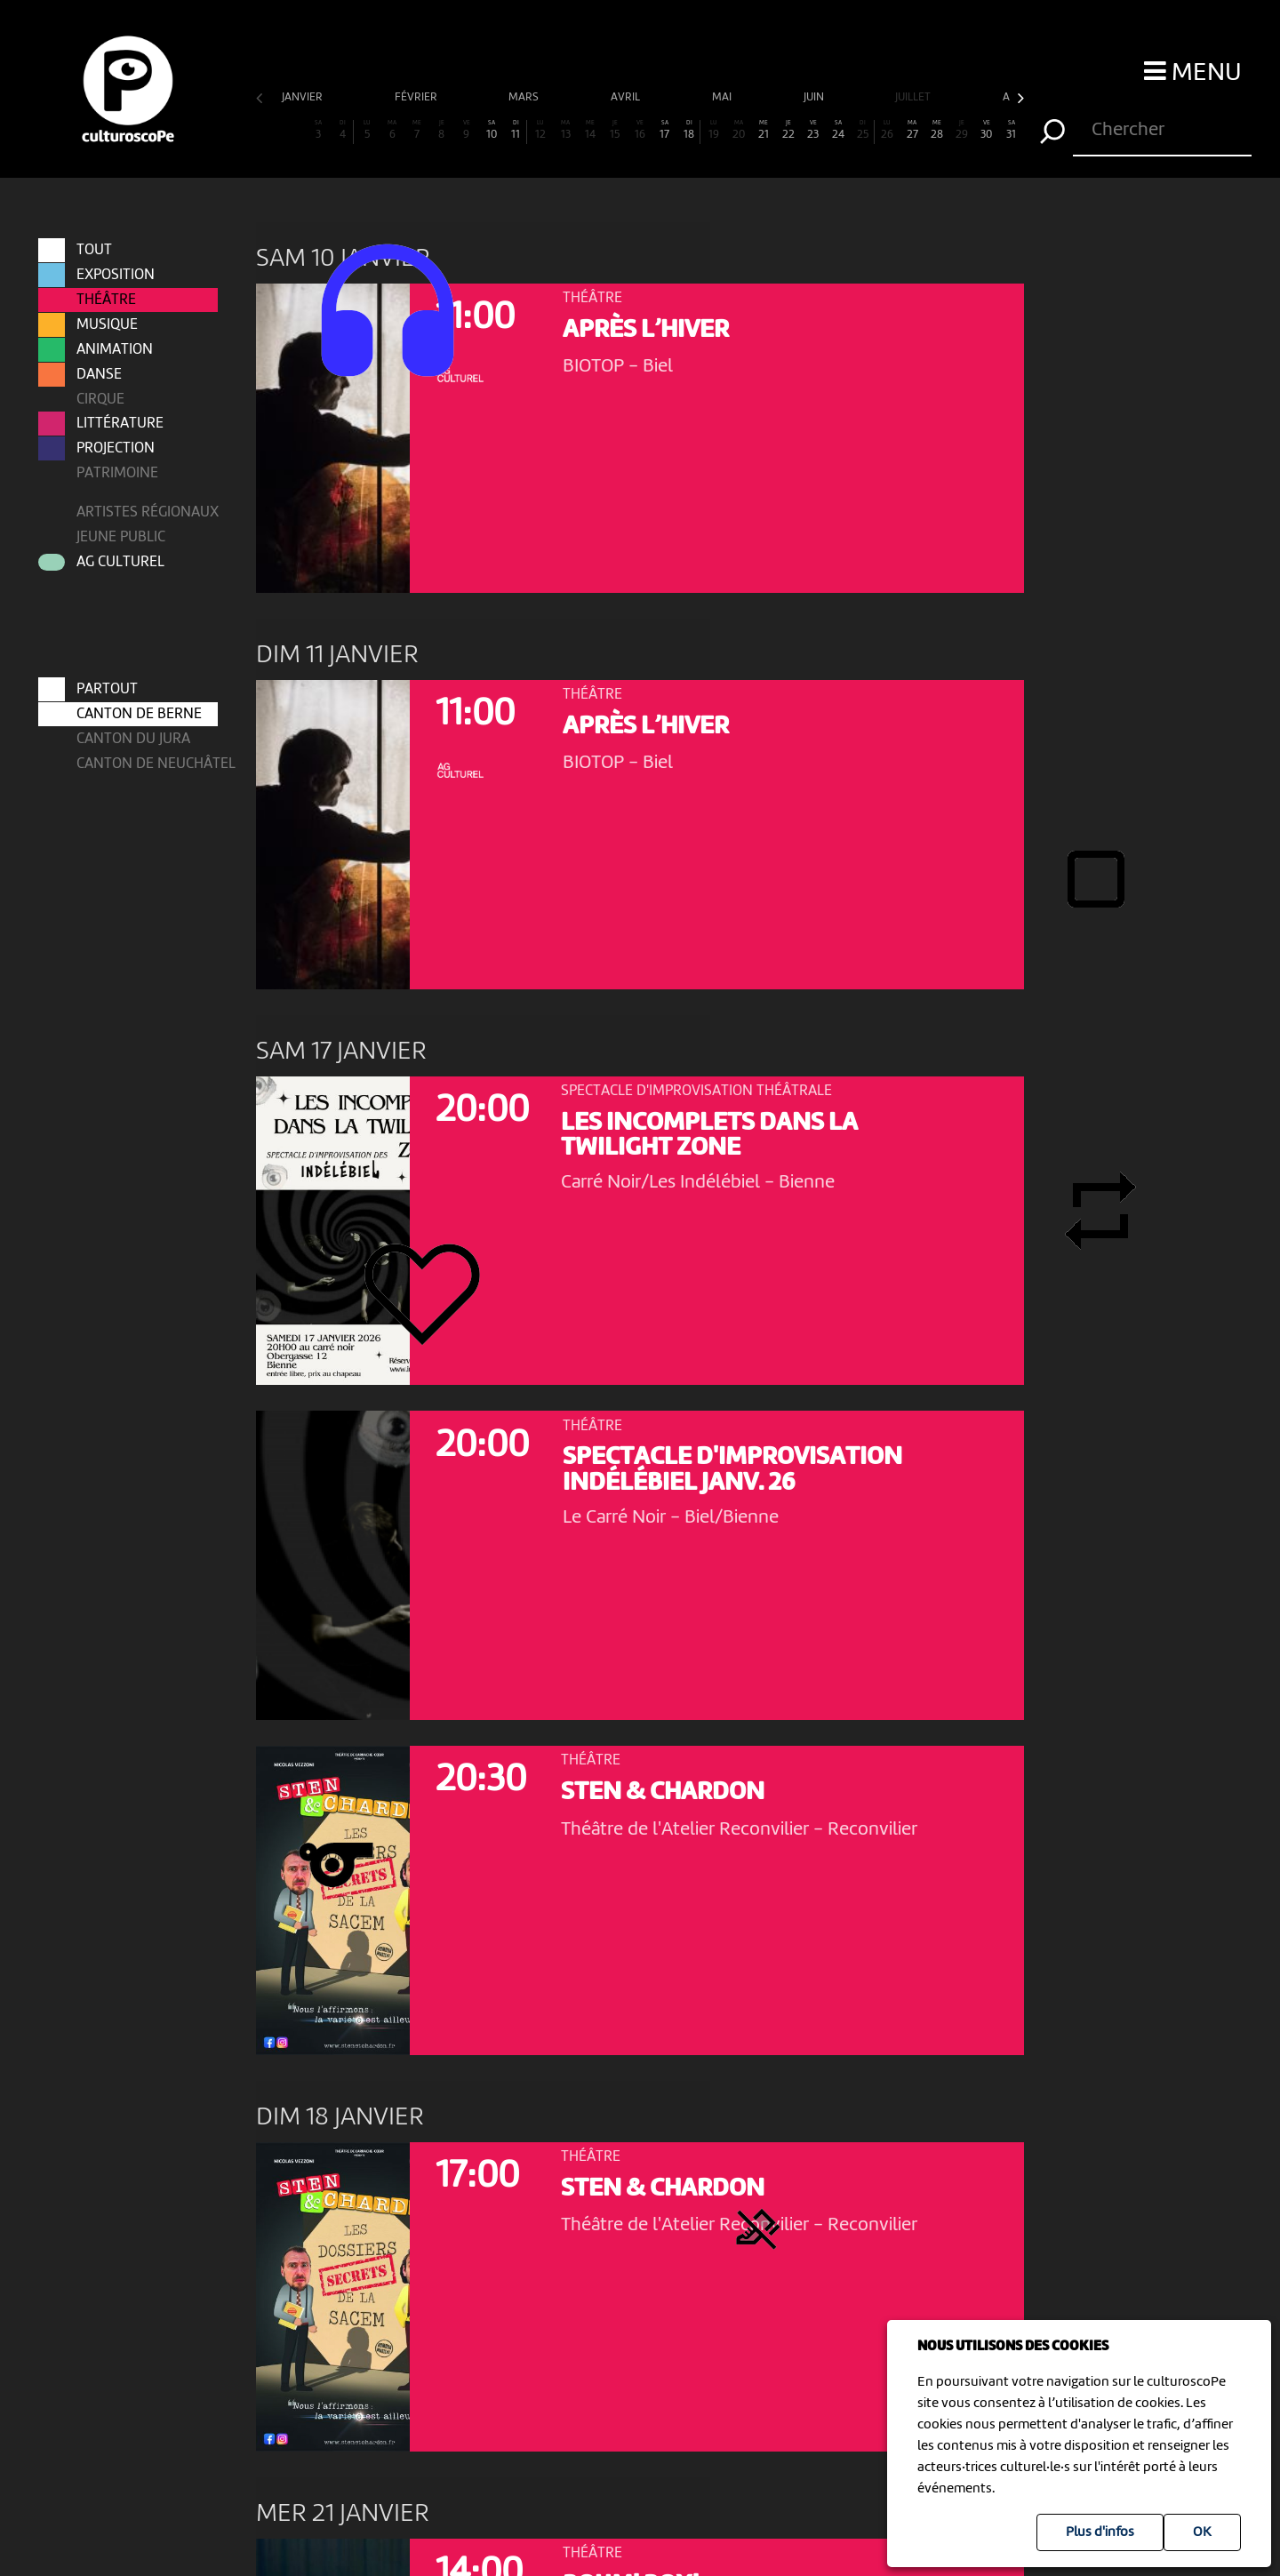 Image resolution: width=1280 pixels, height=2576 pixels. What do you see at coordinates (1100, 1211) in the screenshot?
I see `enable repeat mode for media playback` at bounding box center [1100, 1211].